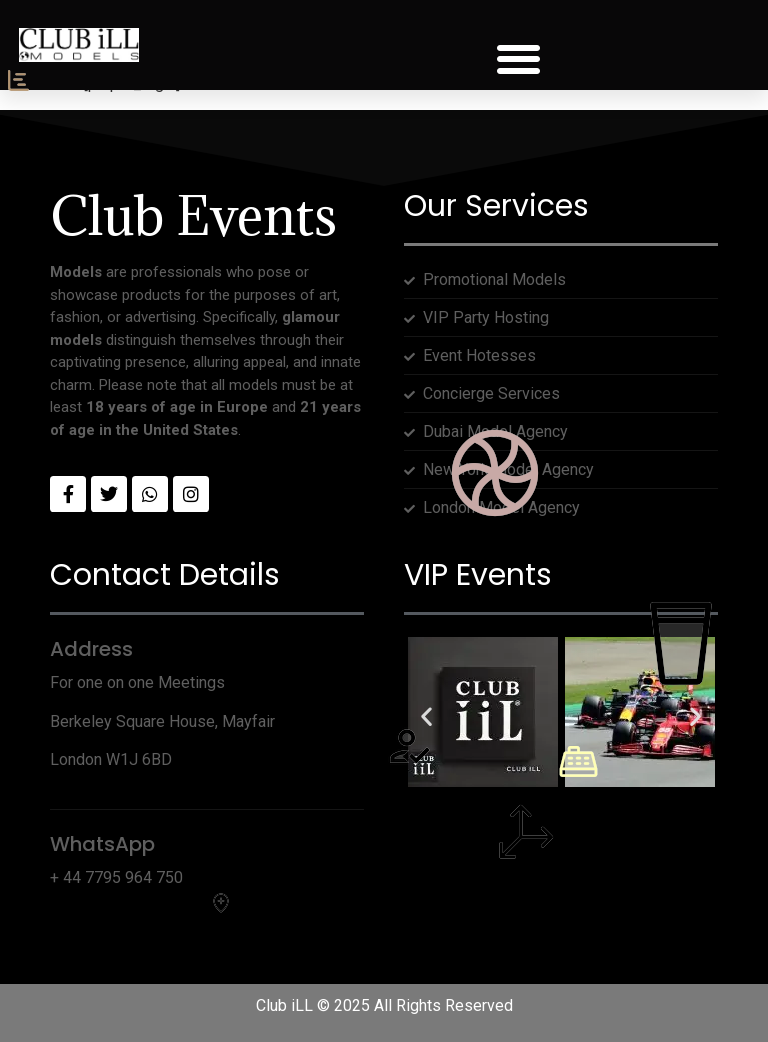 This screenshot has width=768, height=1042. What do you see at coordinates (681, 642) in the screenshot?
I see `view nearby bars or pubs` at bounding box center [681, 642].